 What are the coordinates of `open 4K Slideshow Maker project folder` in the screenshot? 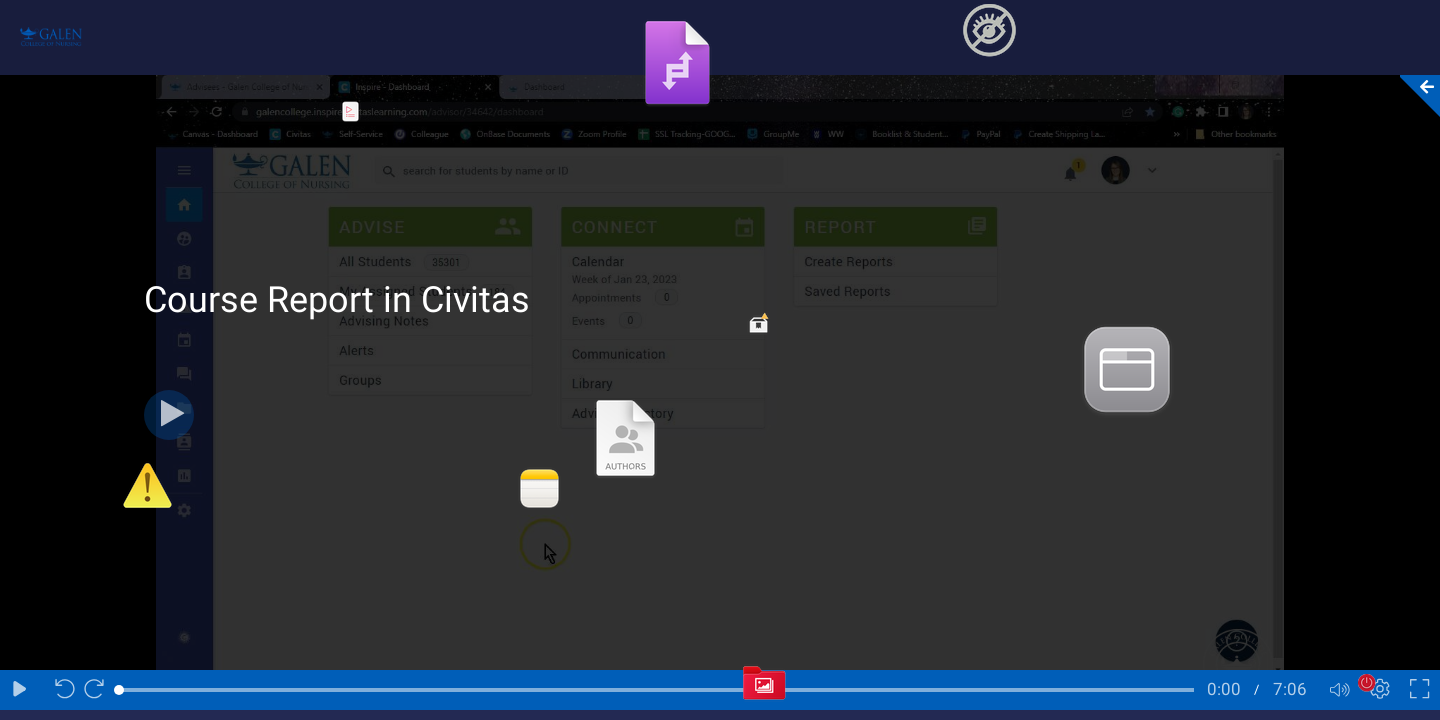 It's located at (764, 684).